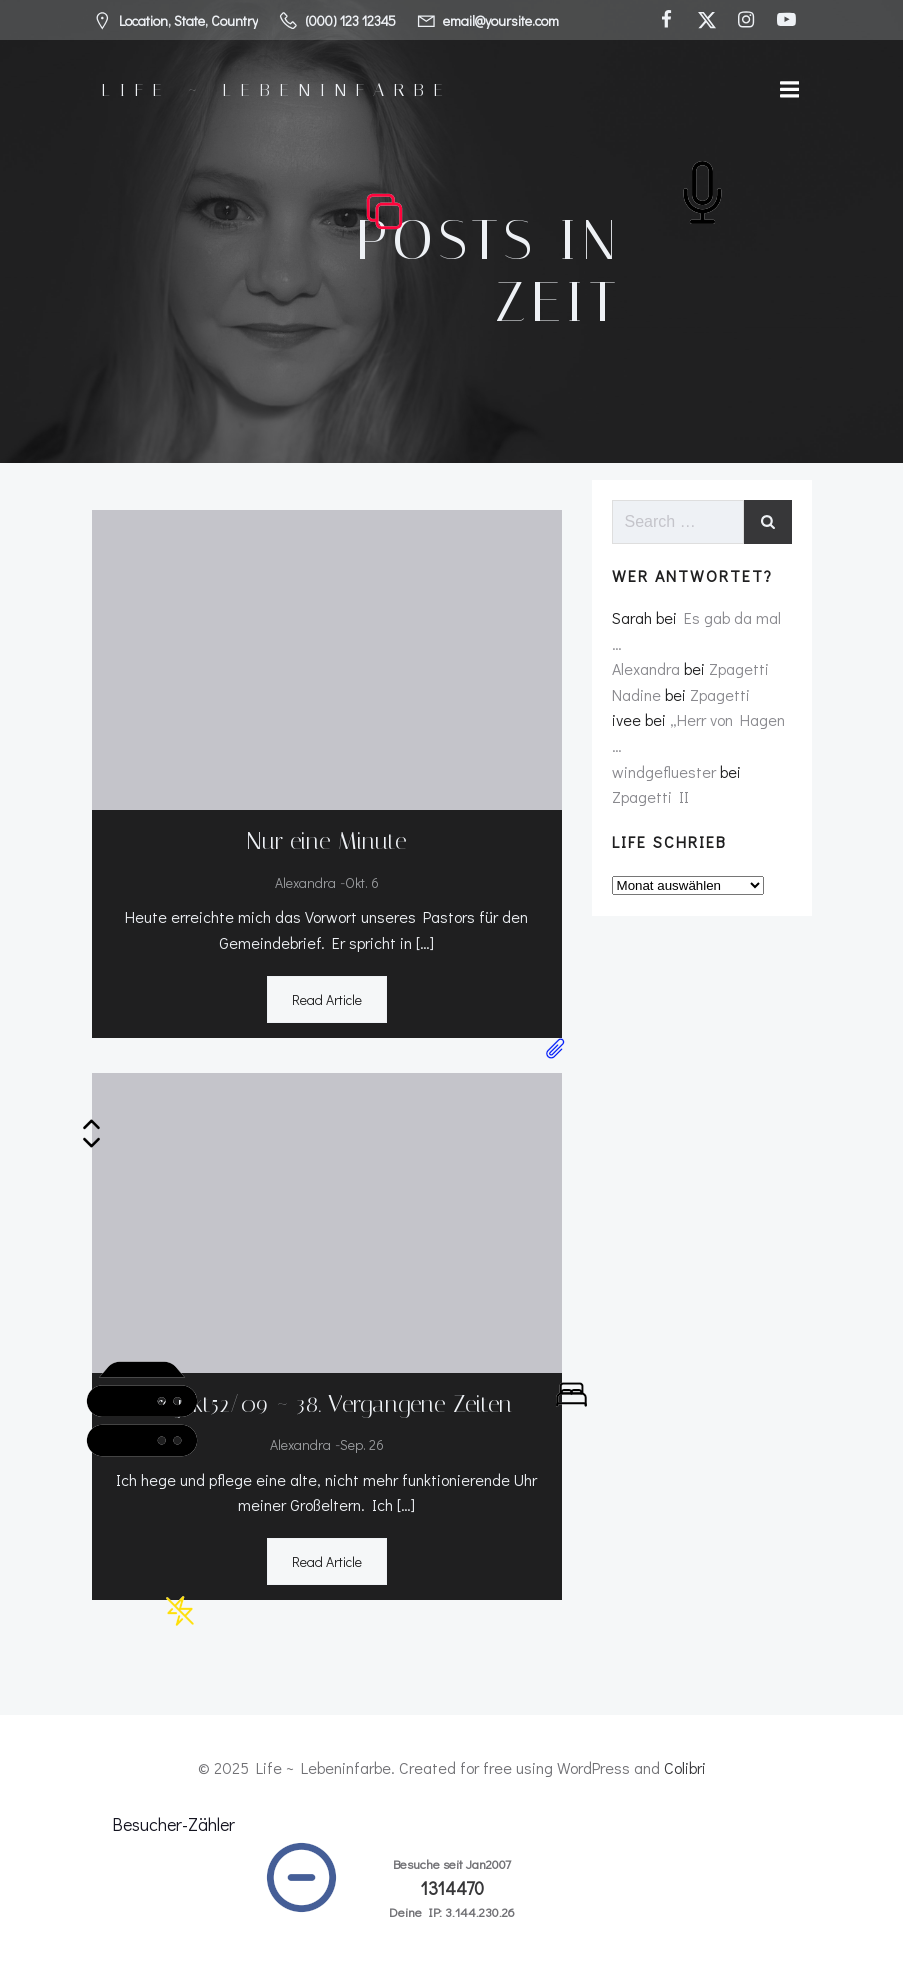 The image size is (903, 1973). Describe the element at coordinates (91, 1133) in the screenshot. I see `expand or collapse a dropdown menu` at that location.